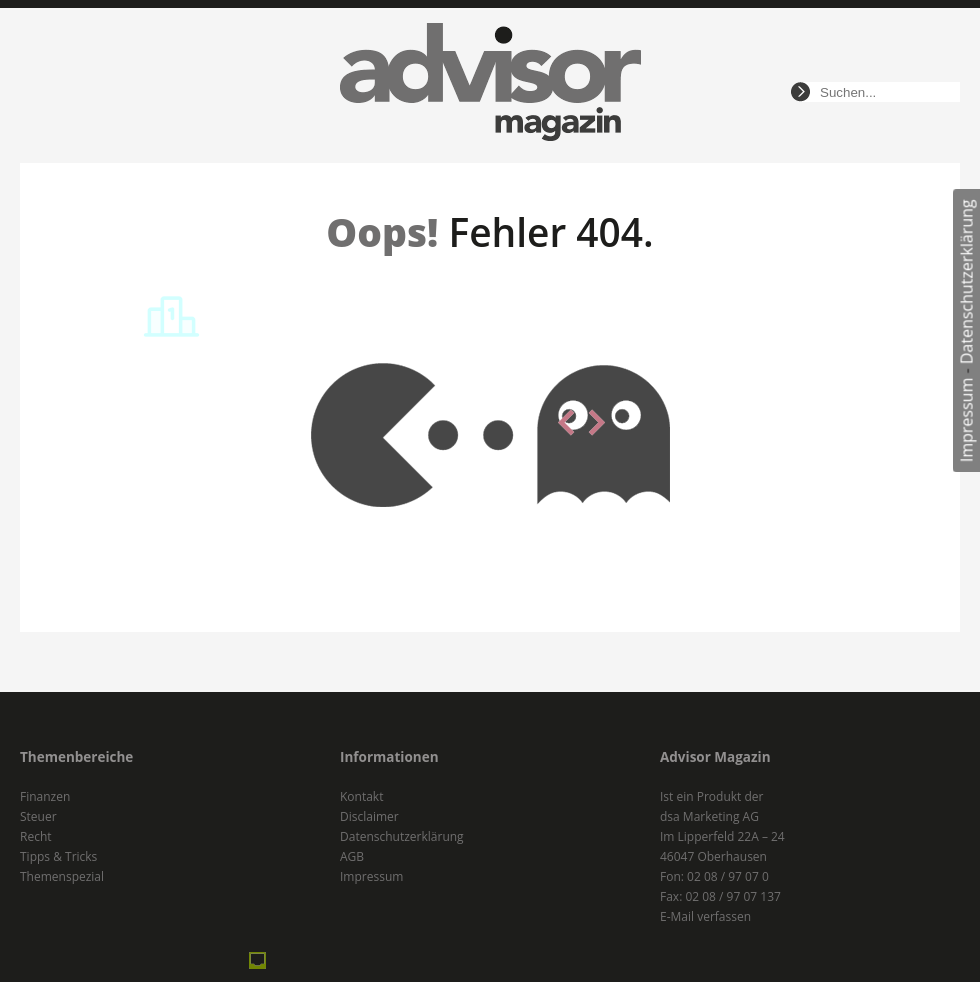 This screenshot has width=980, height=982. What do you see at coordinates (581, 422) in the screenshot?
I see `view or edit source code` at bounding box center [581, 422].